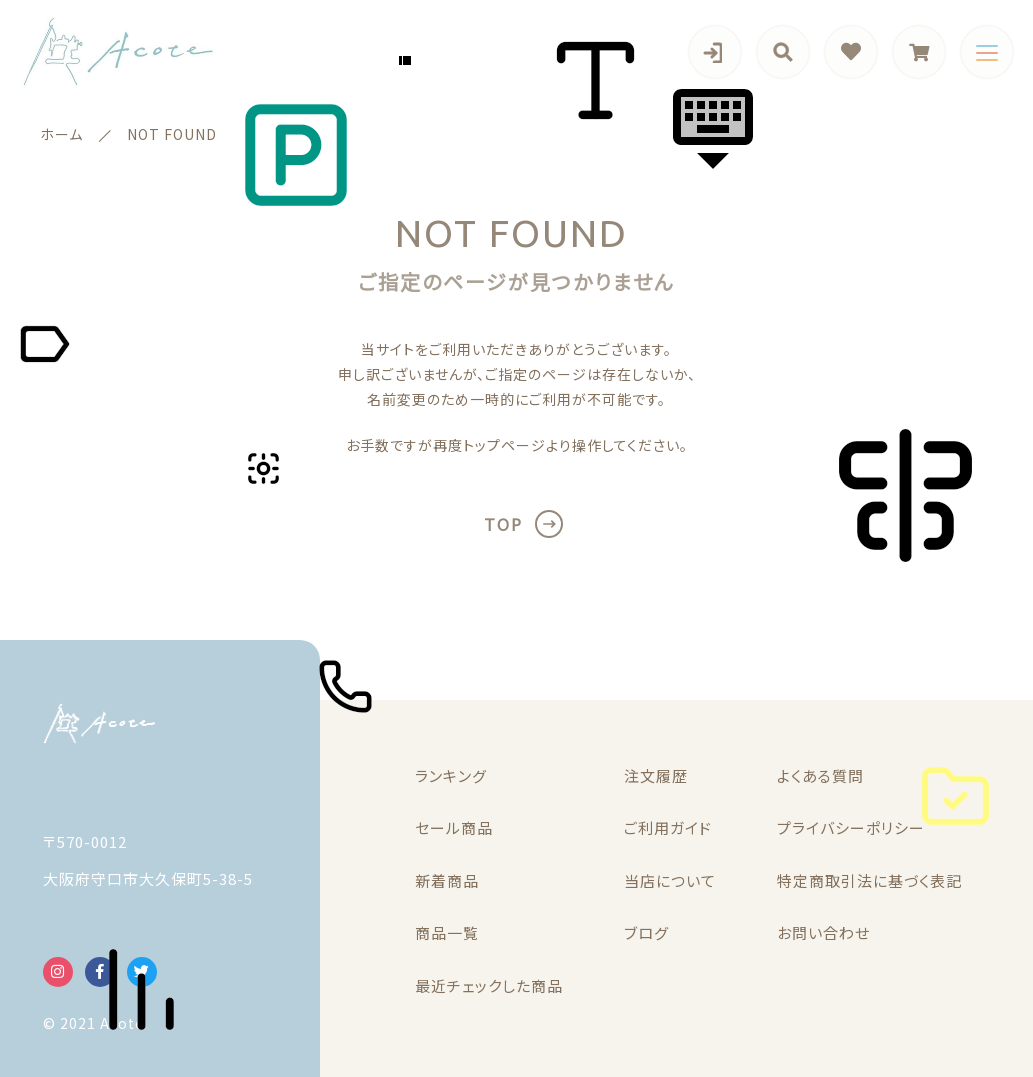 The width and height of the screenshot is (1033, 1077). I want to click on align objects to vertical center, so click(905, 495).